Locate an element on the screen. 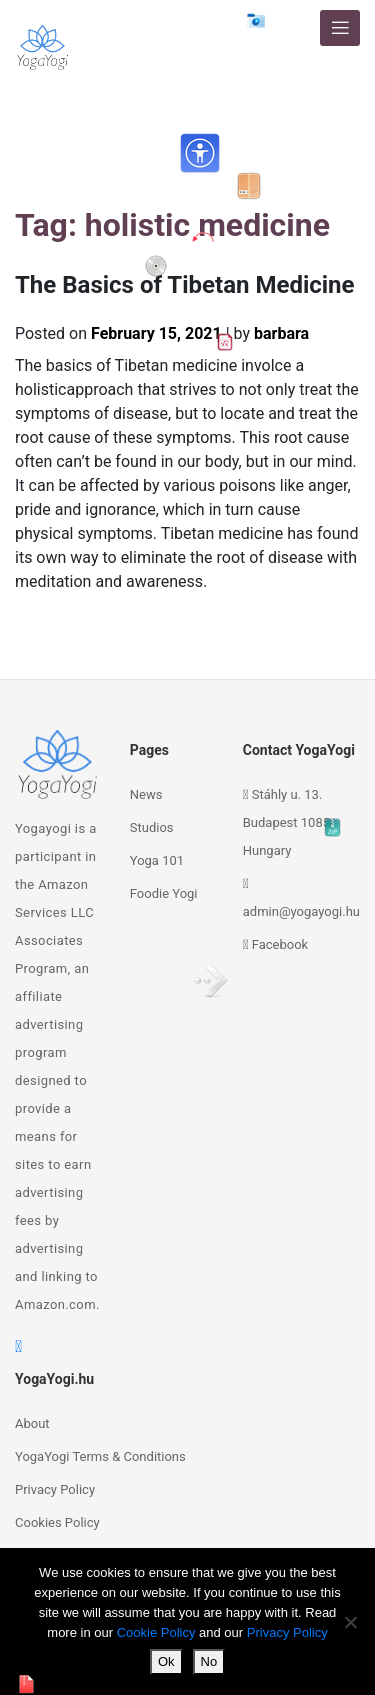  go back to the previous screen or page is located at coordinates (210, 980).